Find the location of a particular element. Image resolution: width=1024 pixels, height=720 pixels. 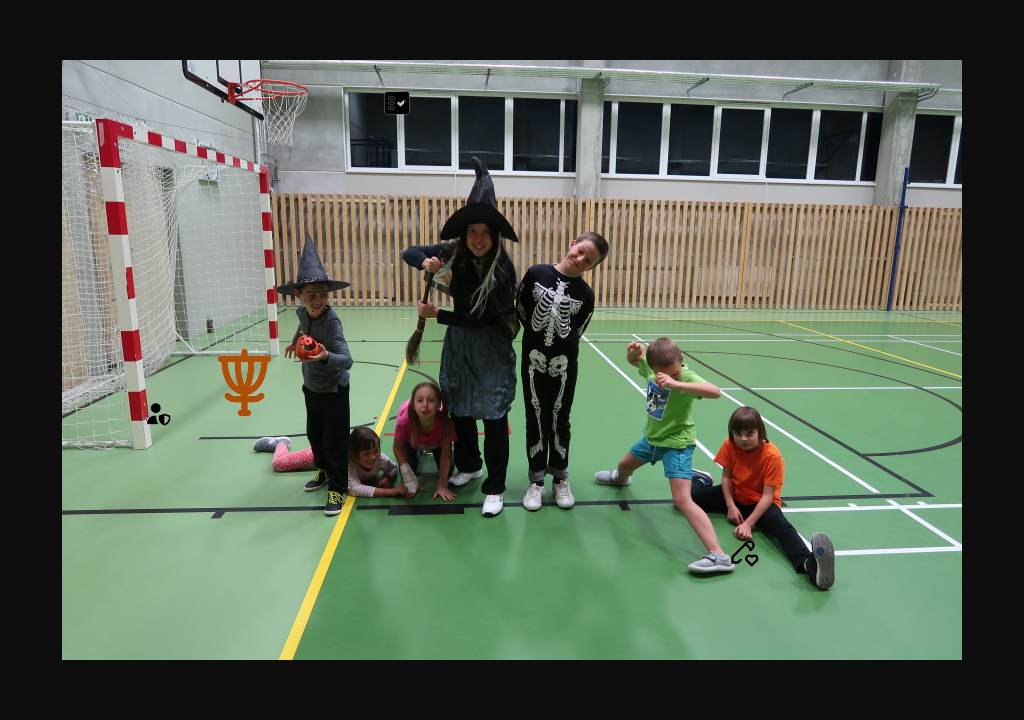

access user privacy and security settings is located at coordinates (158, 413).